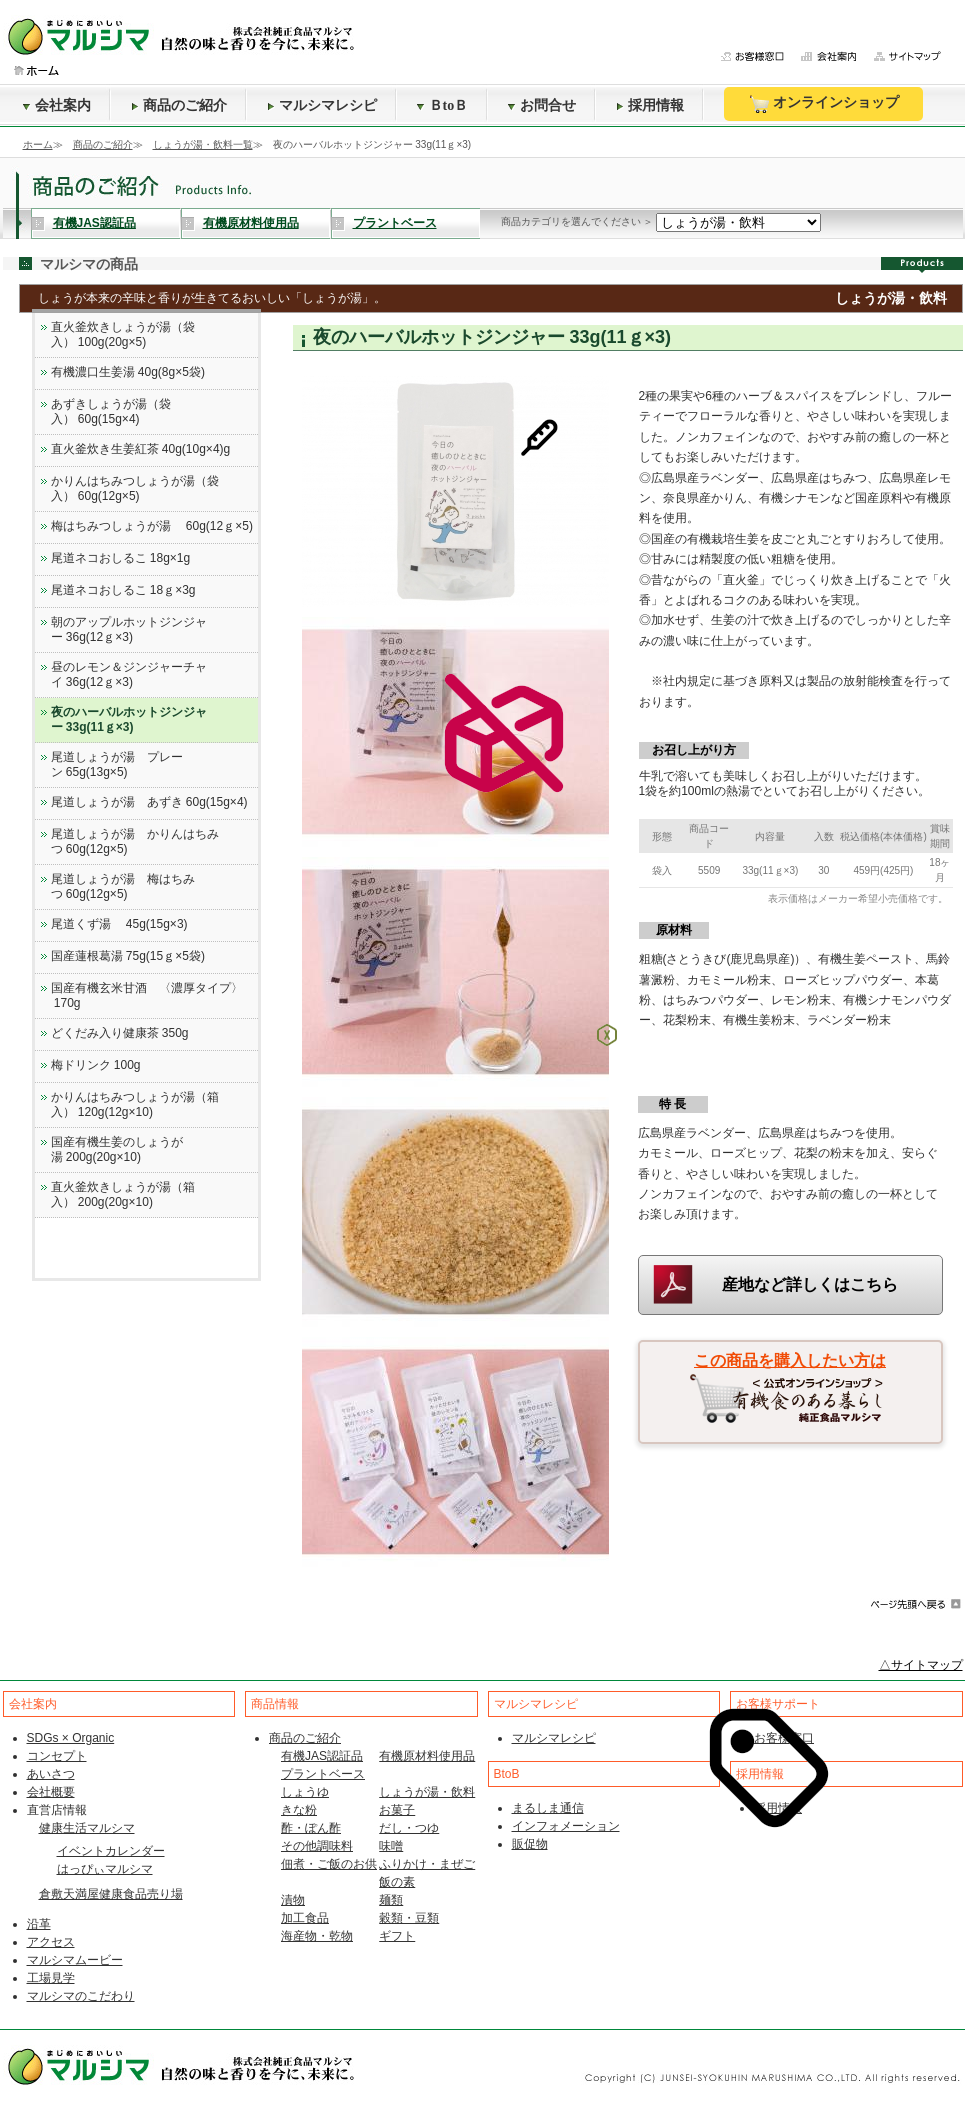  Describe the element at coordinates (504, 733) in the screenshot. I see `disable 3D view mode` at that location.